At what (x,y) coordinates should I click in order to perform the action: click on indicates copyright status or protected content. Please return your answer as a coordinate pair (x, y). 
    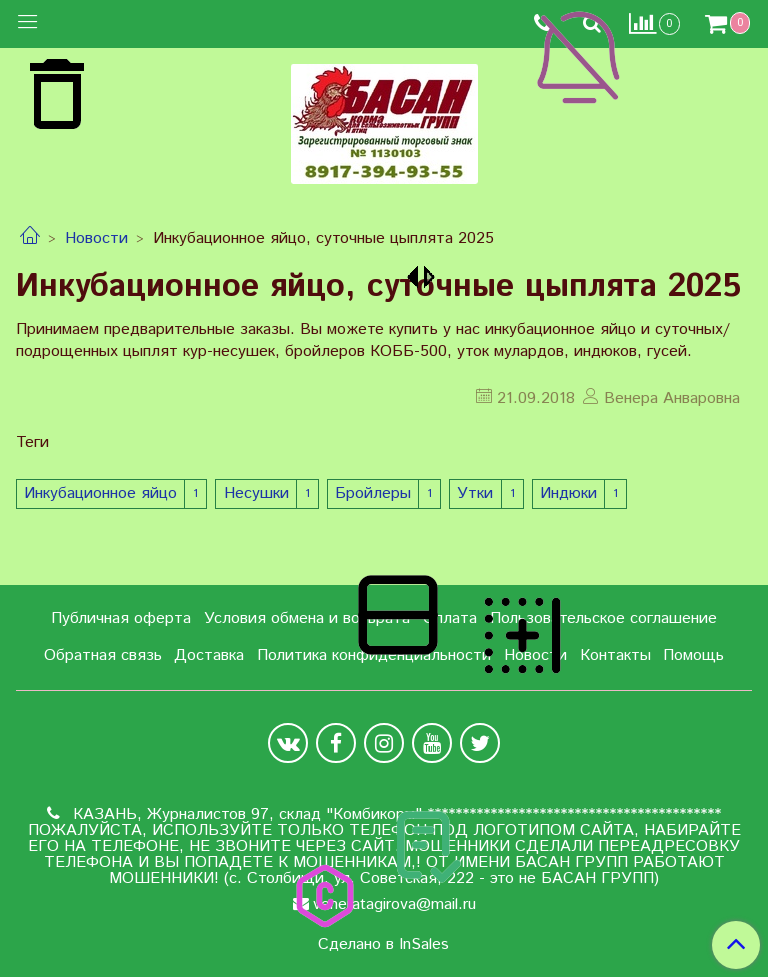
    Looking at the image, I should click on (325, 896).